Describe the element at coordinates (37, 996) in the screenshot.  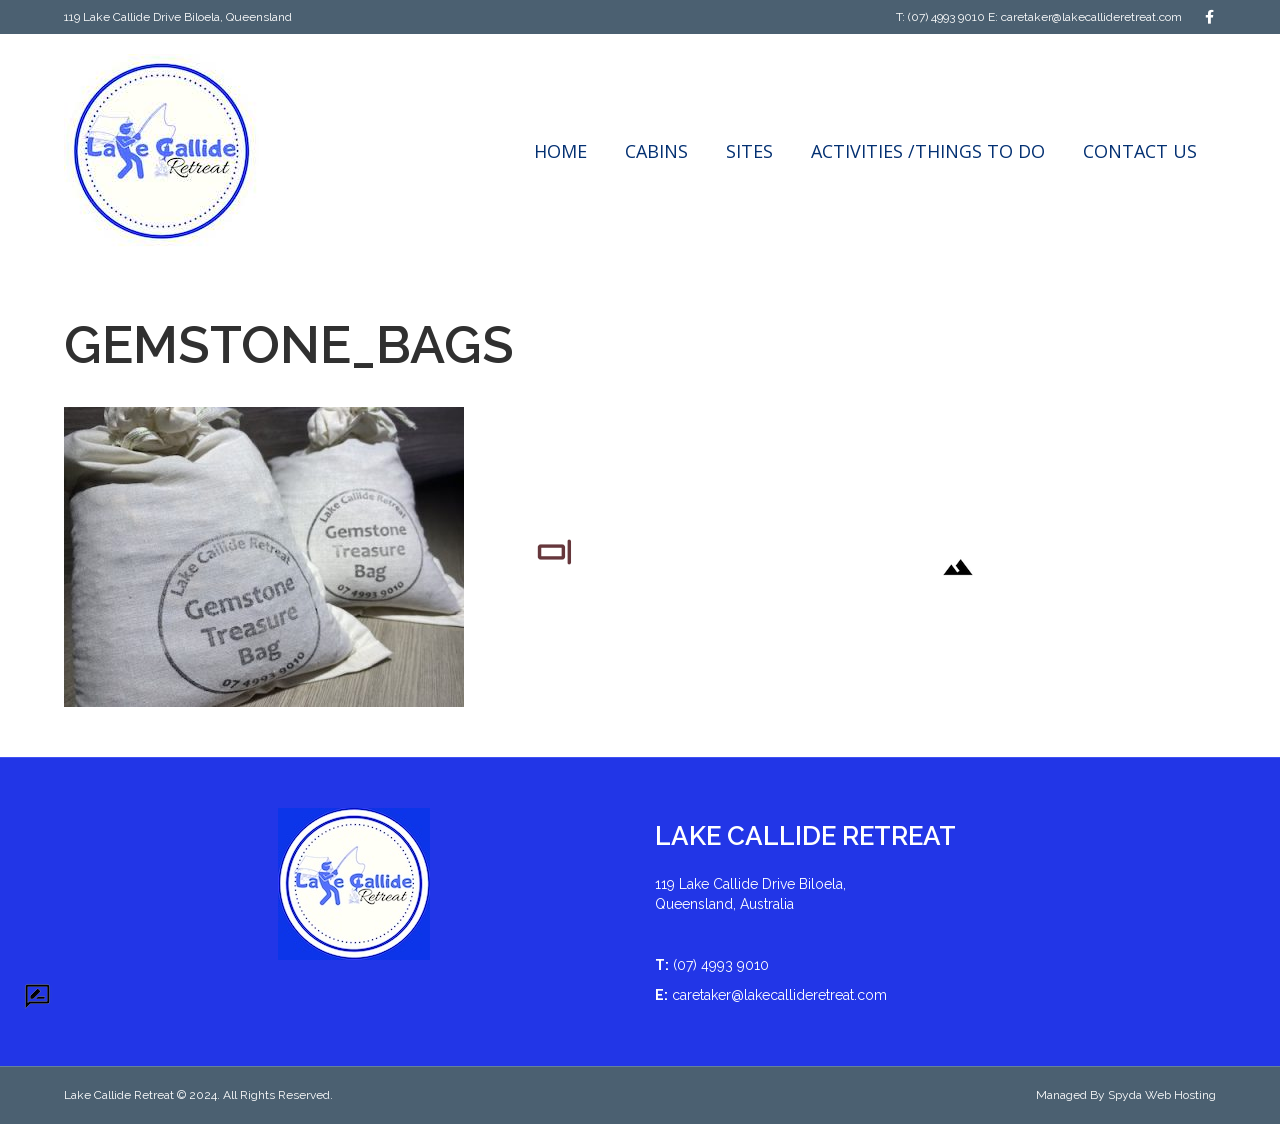
I see `write a review or rating` at that location.